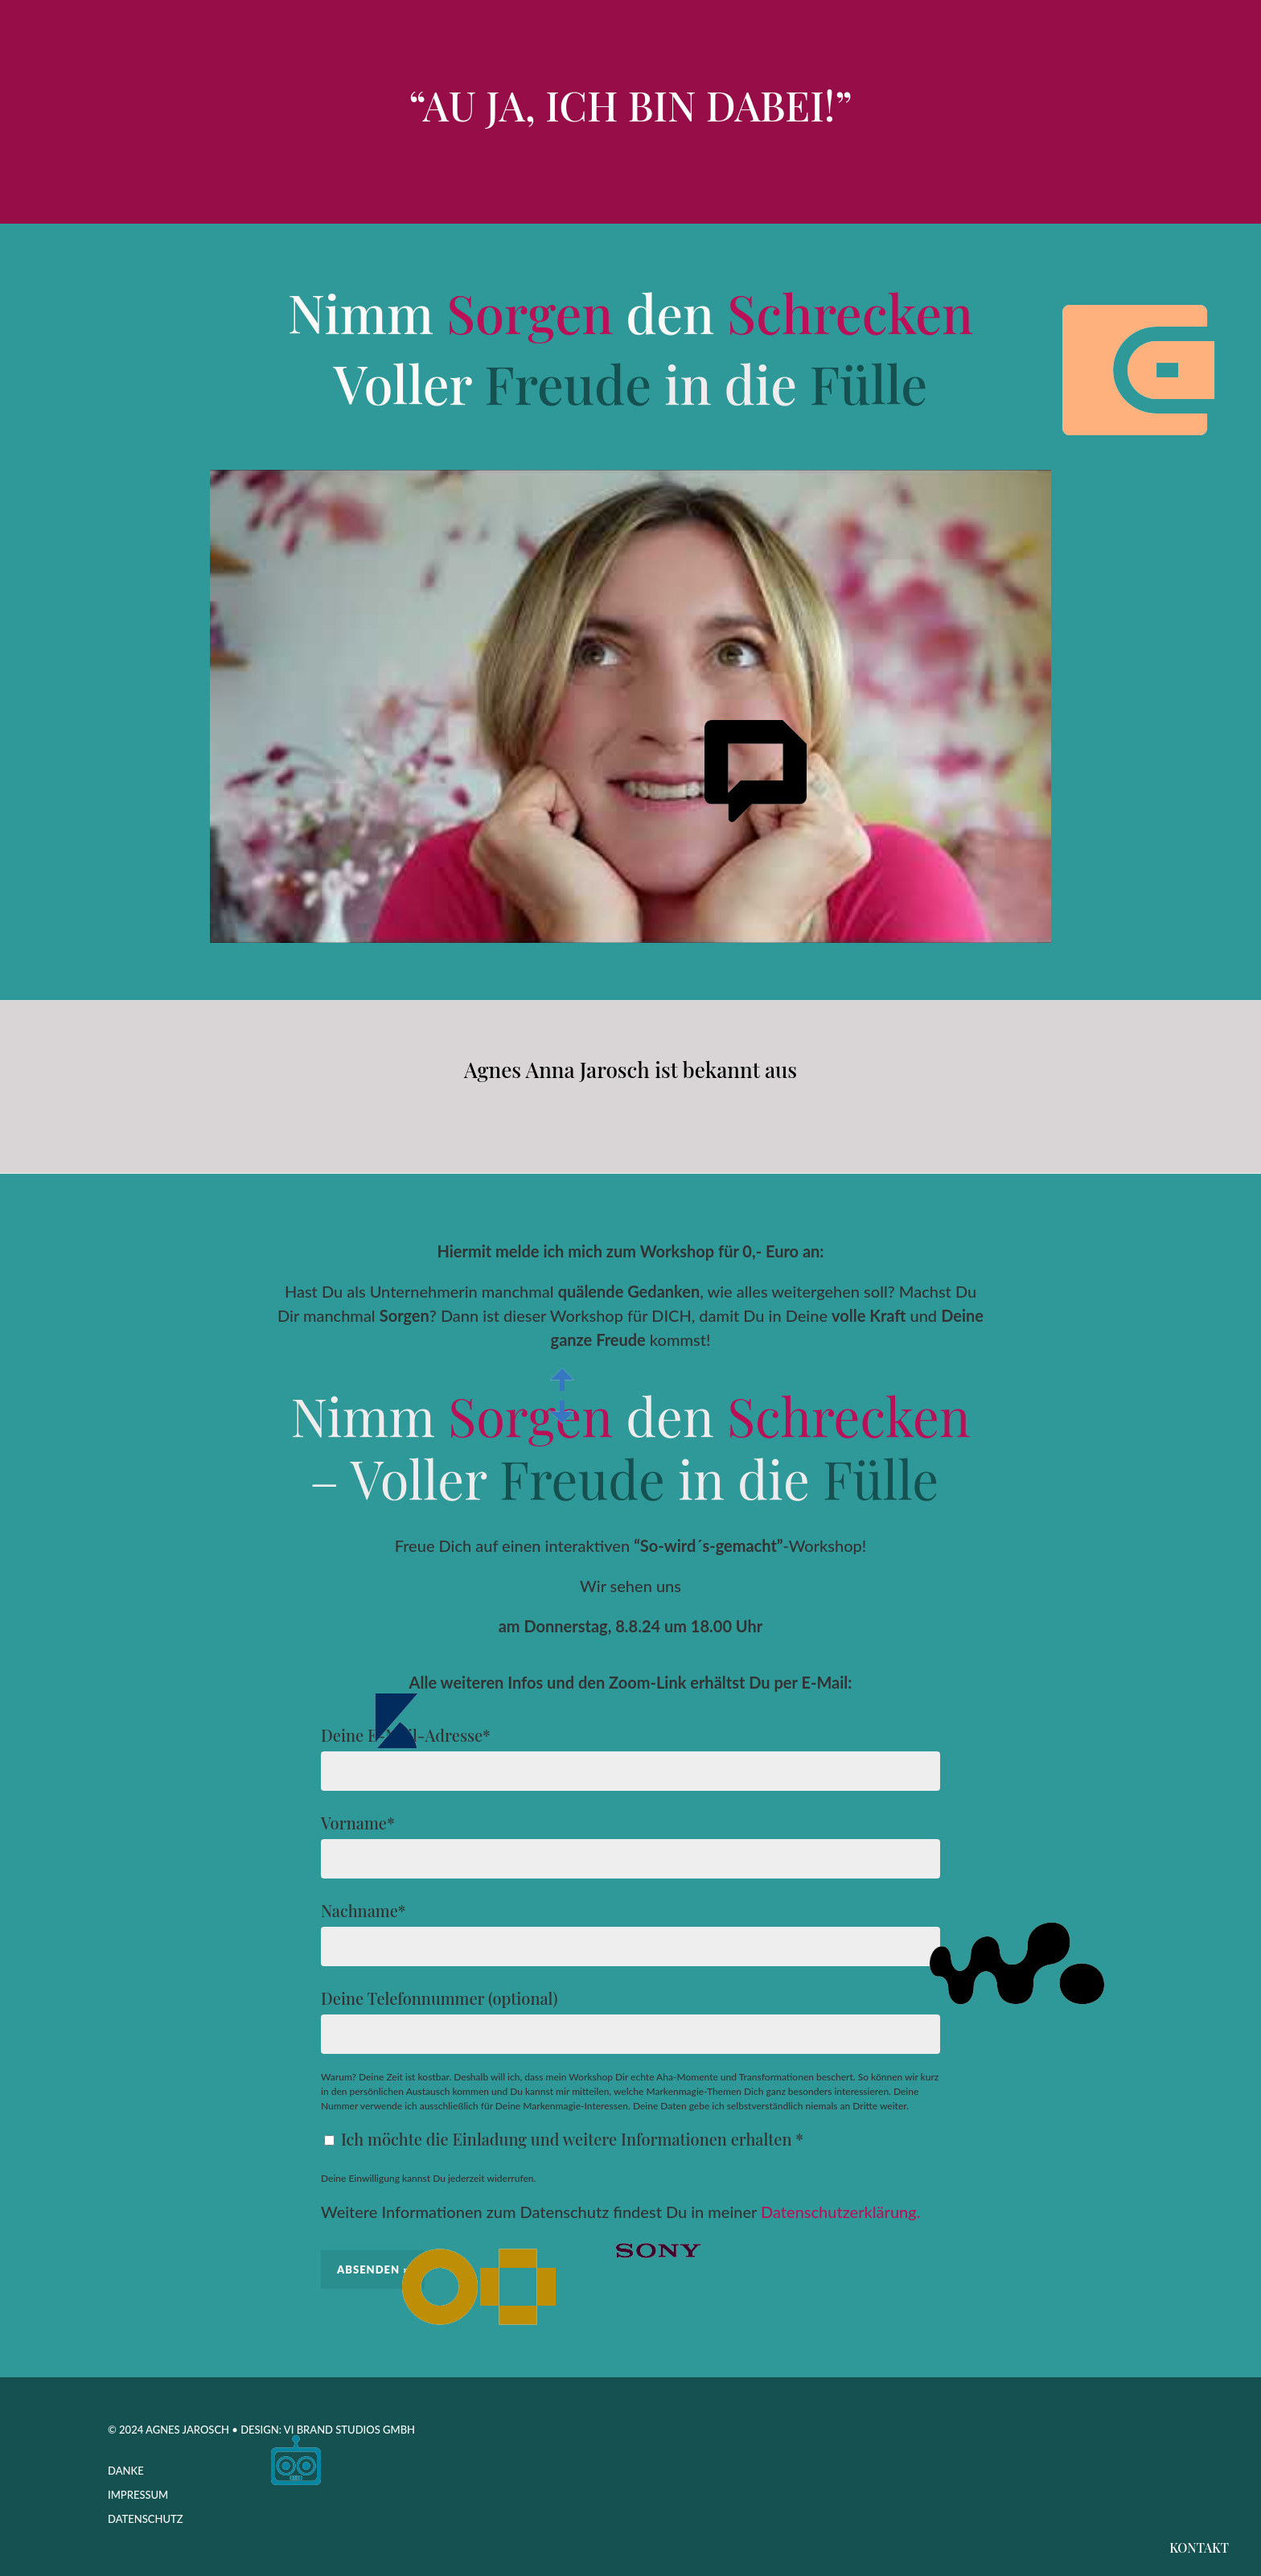 The width and height of the screenshot is (1261, 2576). I want to click on open Google Chat, so click(755, 771).